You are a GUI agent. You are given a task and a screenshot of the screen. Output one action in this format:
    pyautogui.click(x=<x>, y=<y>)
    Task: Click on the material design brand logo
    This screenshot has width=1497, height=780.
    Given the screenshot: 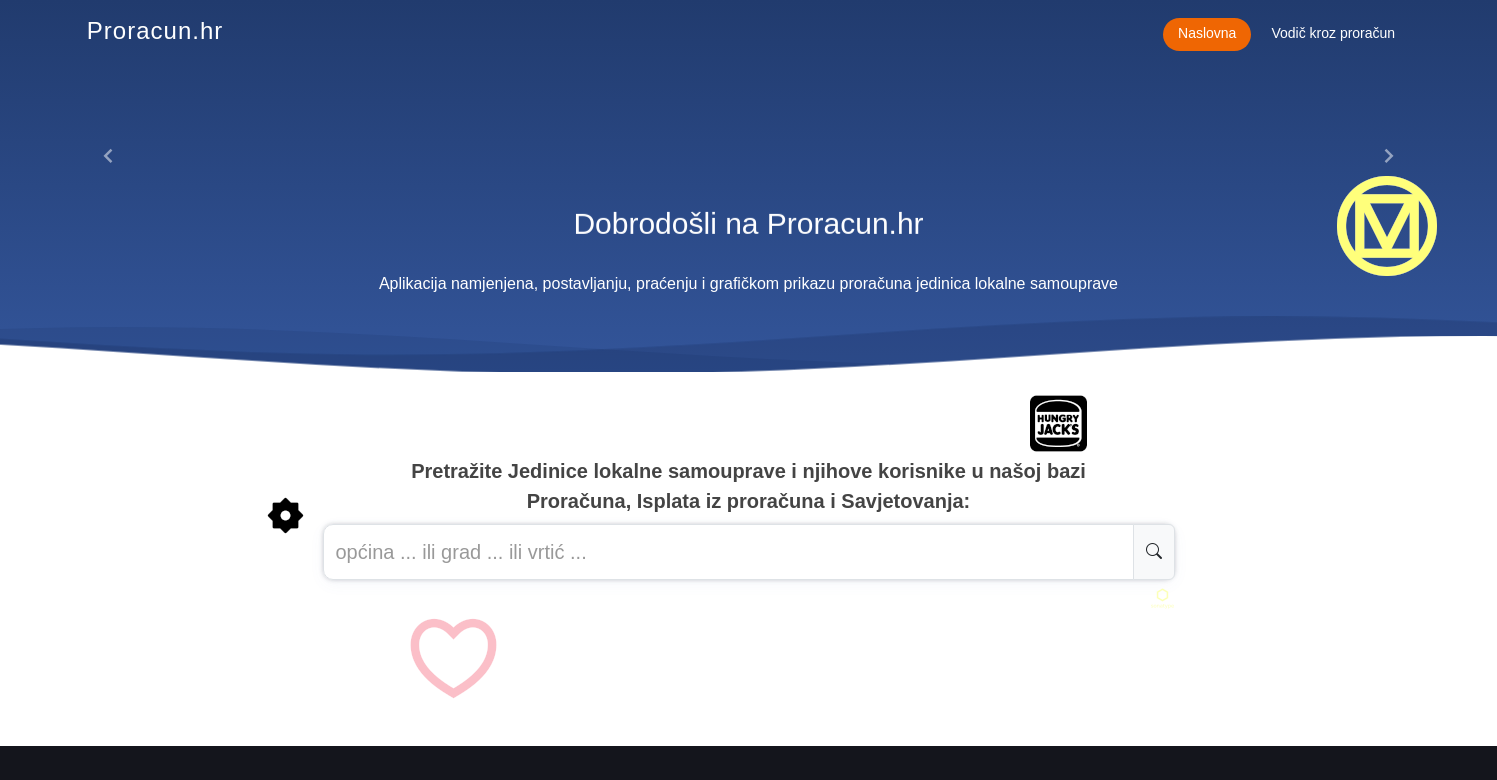 What is the action you would take?
    pyautogui.click(x=1387, y=226)
    